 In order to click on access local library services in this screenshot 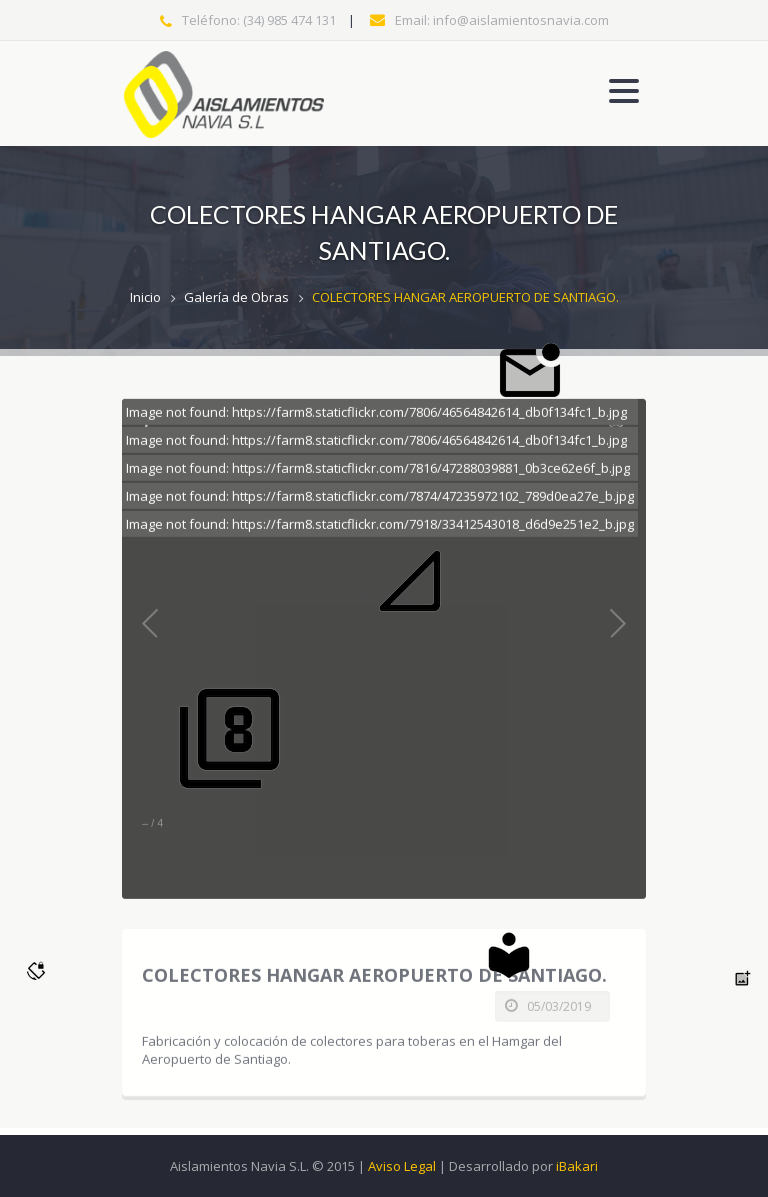, I will do `click(509, 955)`.